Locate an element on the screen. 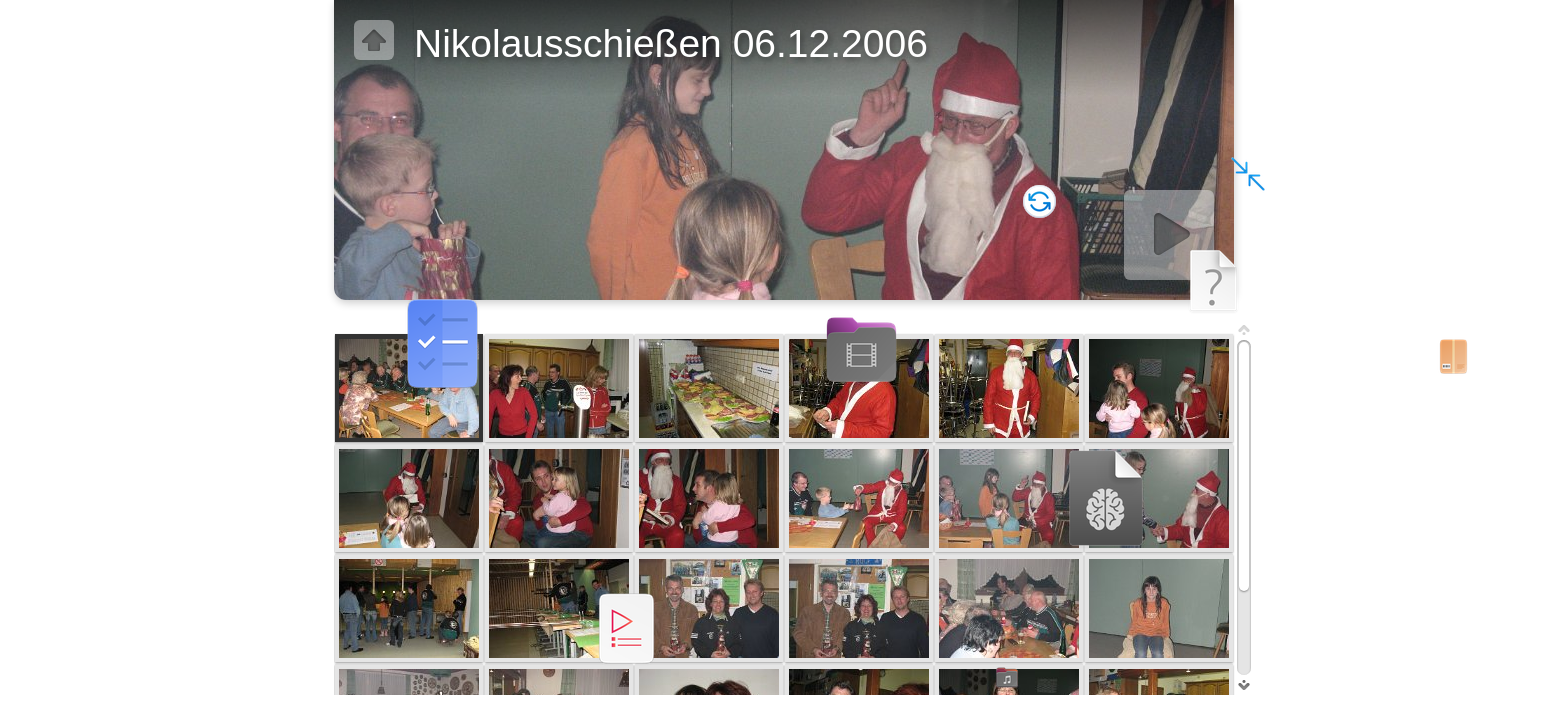  indicates an unrecognized file type is located at coordinates (1213, 281).